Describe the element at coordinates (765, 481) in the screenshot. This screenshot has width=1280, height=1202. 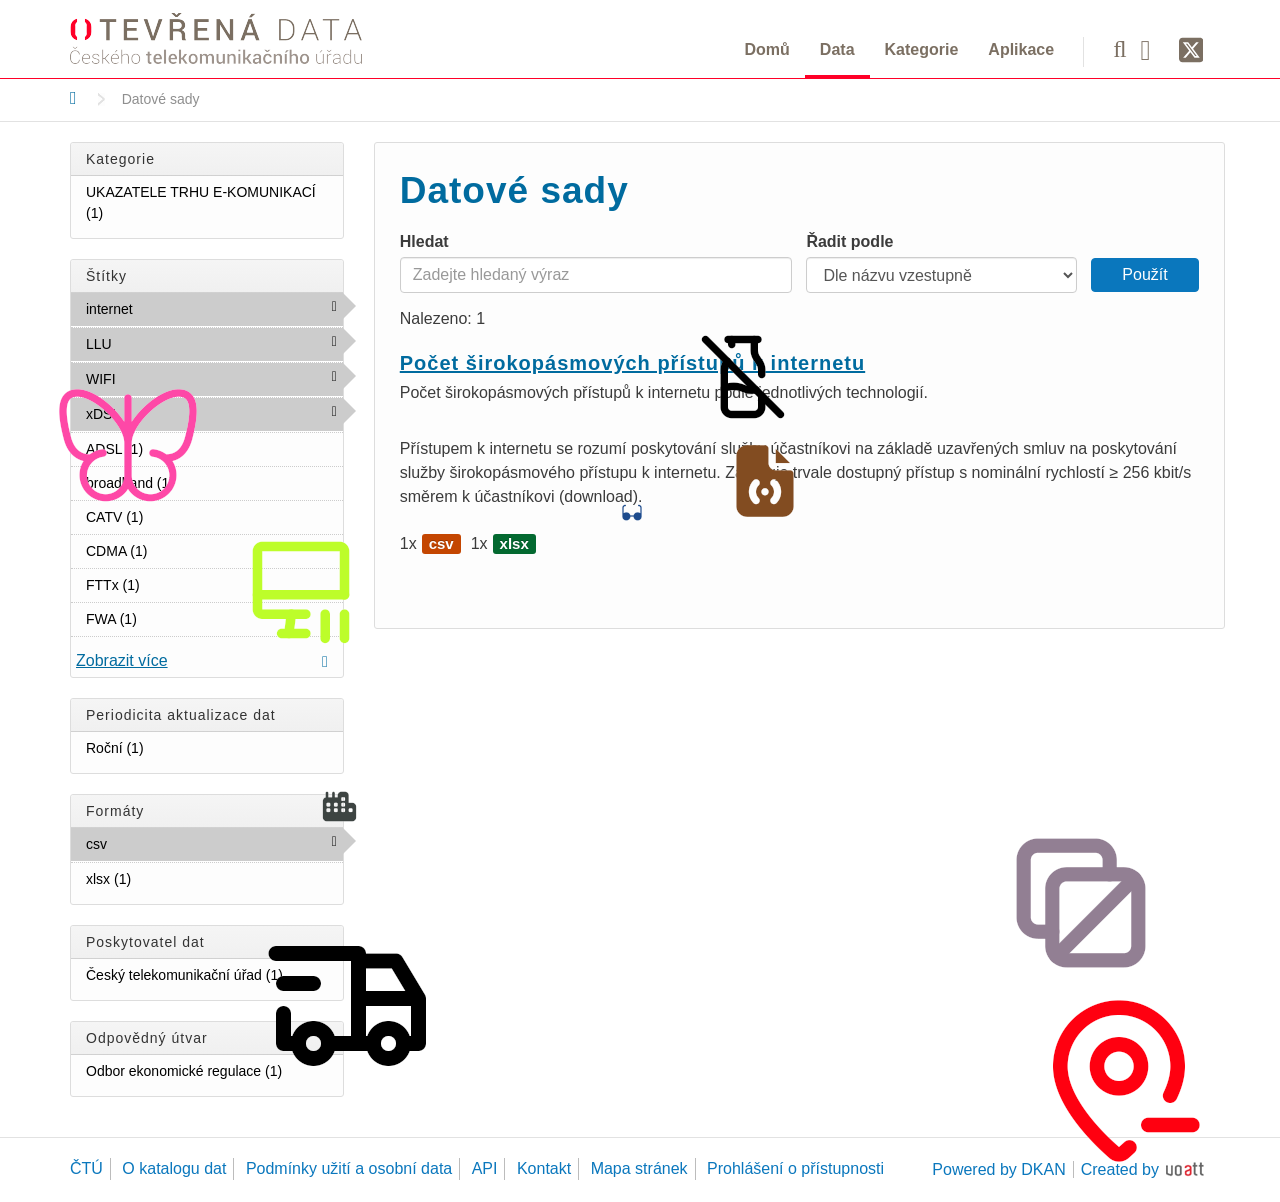
I see `access audio or media file` at that location.